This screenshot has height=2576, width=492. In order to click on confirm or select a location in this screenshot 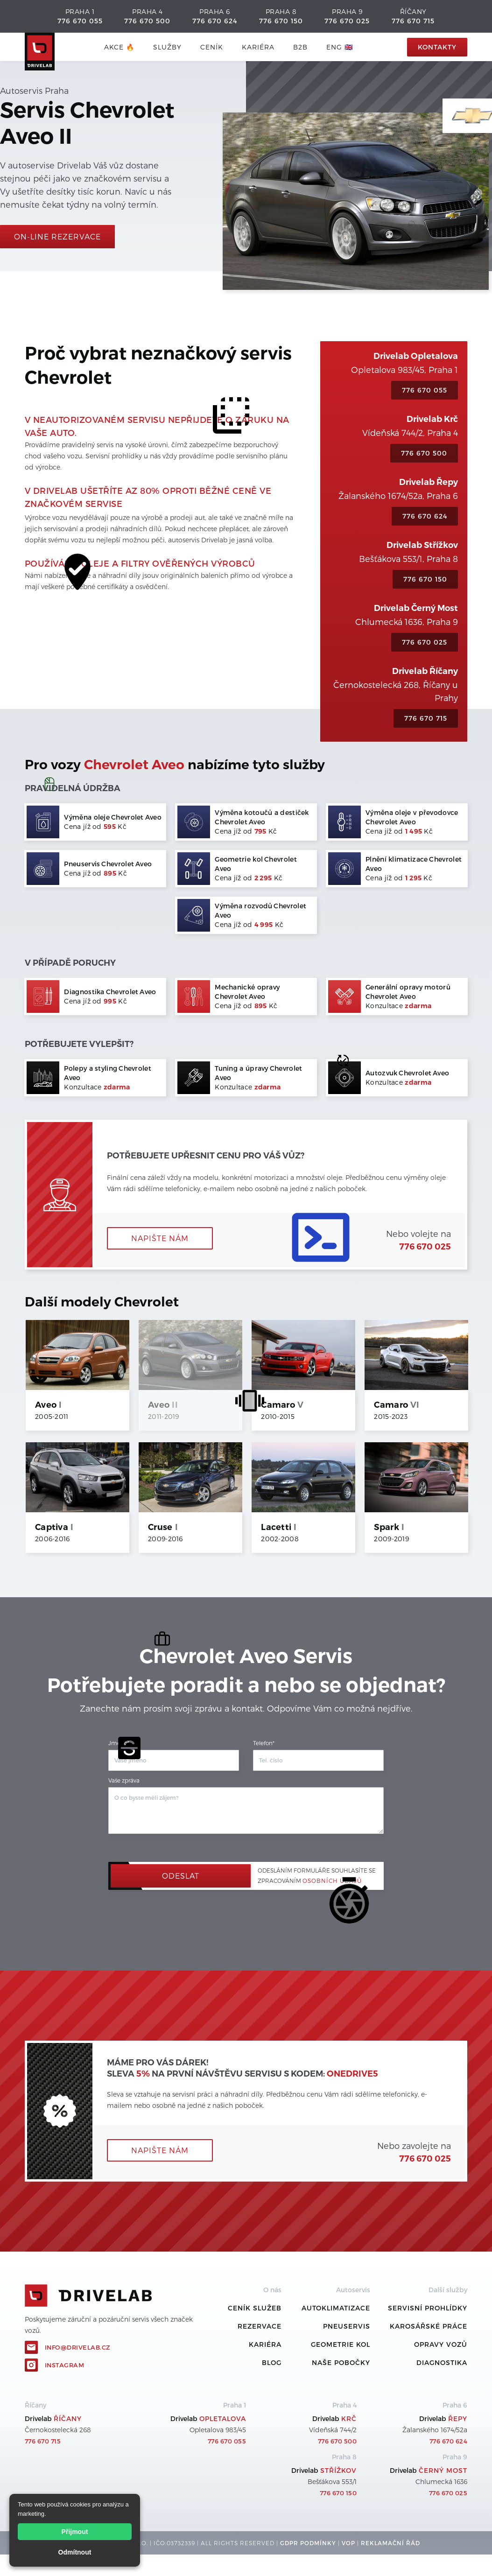, I will do `click(77, 572)`.